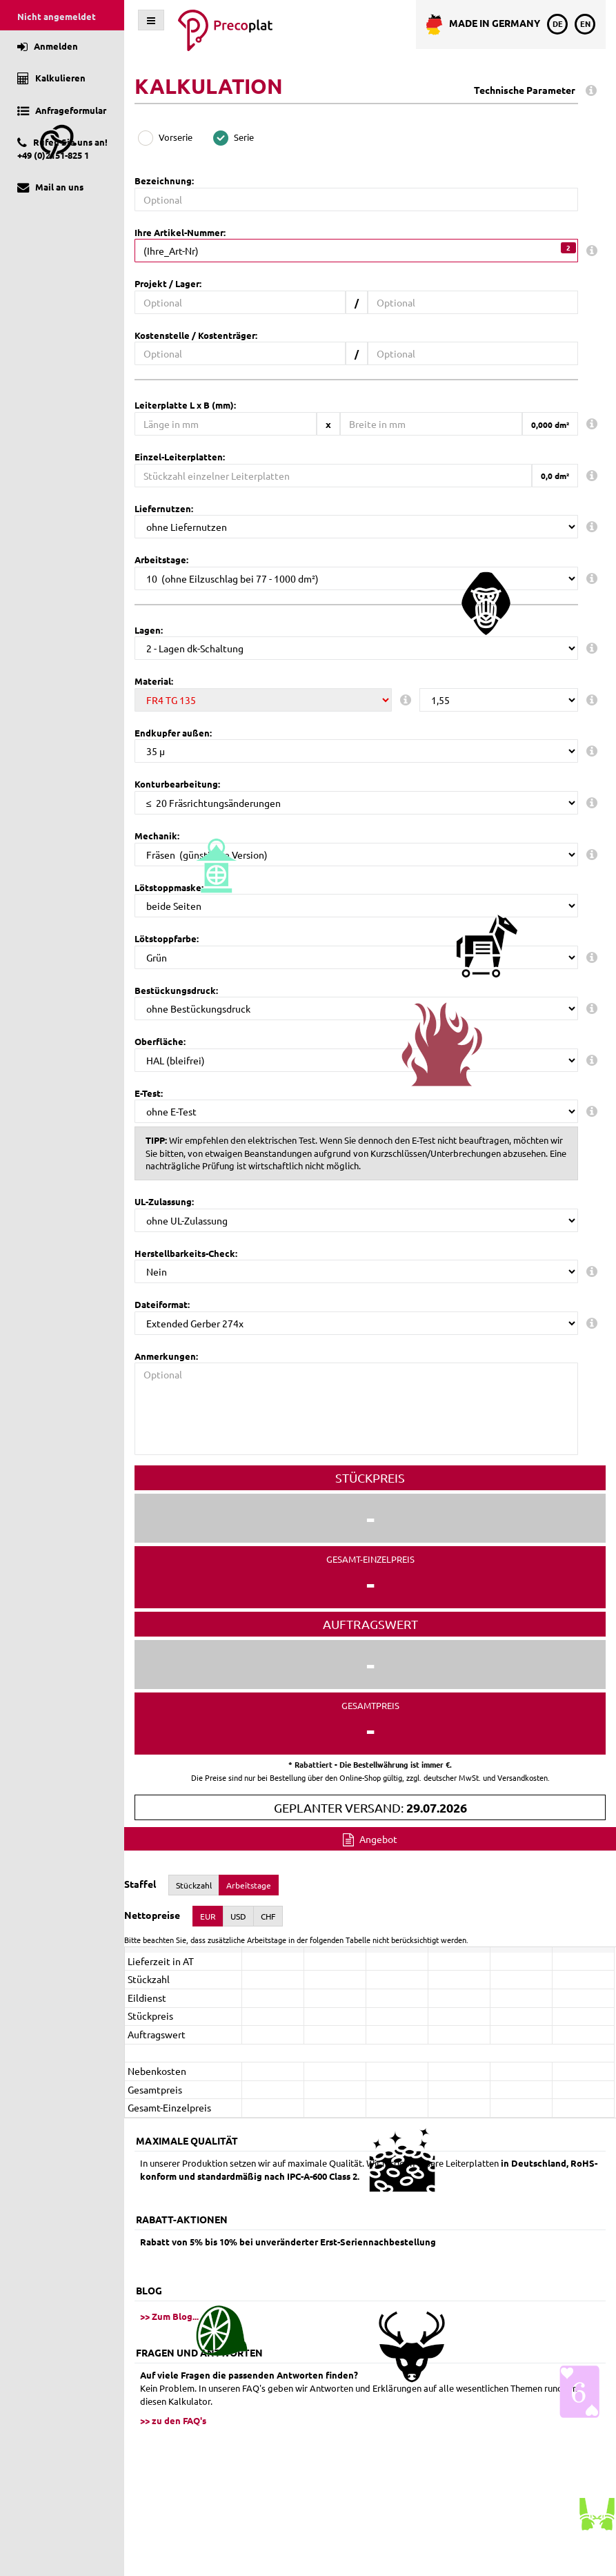 The width and height of the screenshot is (616, 2576). What do you see at coordinates (486, 603) in the screenshot?
I see `select mandrill character or avatar` at bounding box center [486, 603].